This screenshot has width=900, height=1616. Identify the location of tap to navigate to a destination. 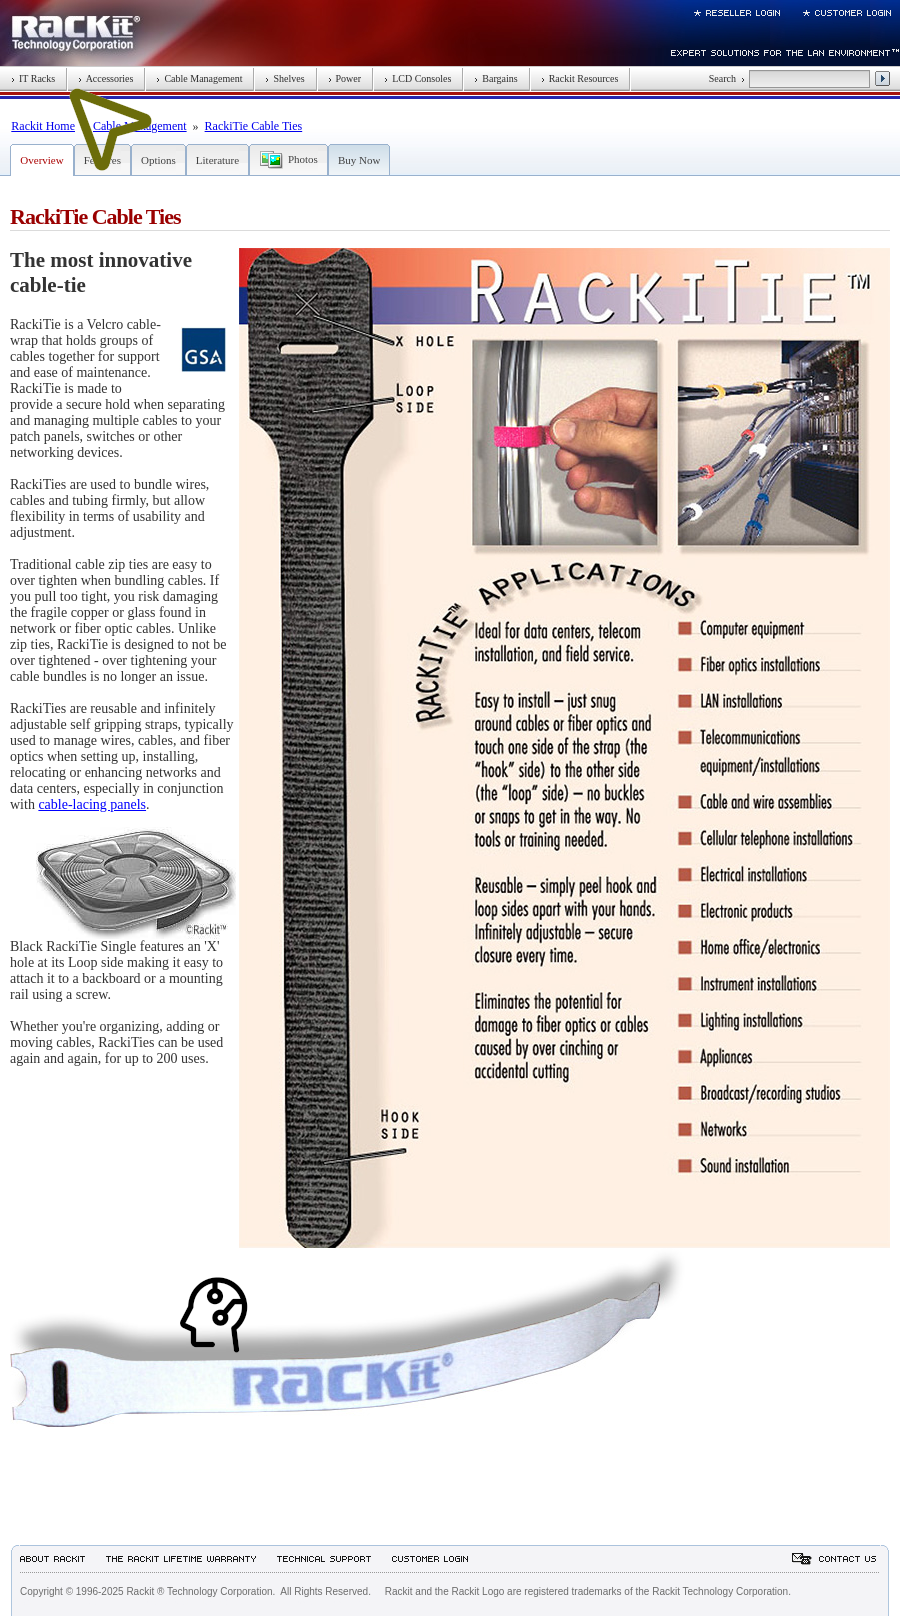
(104, 123).